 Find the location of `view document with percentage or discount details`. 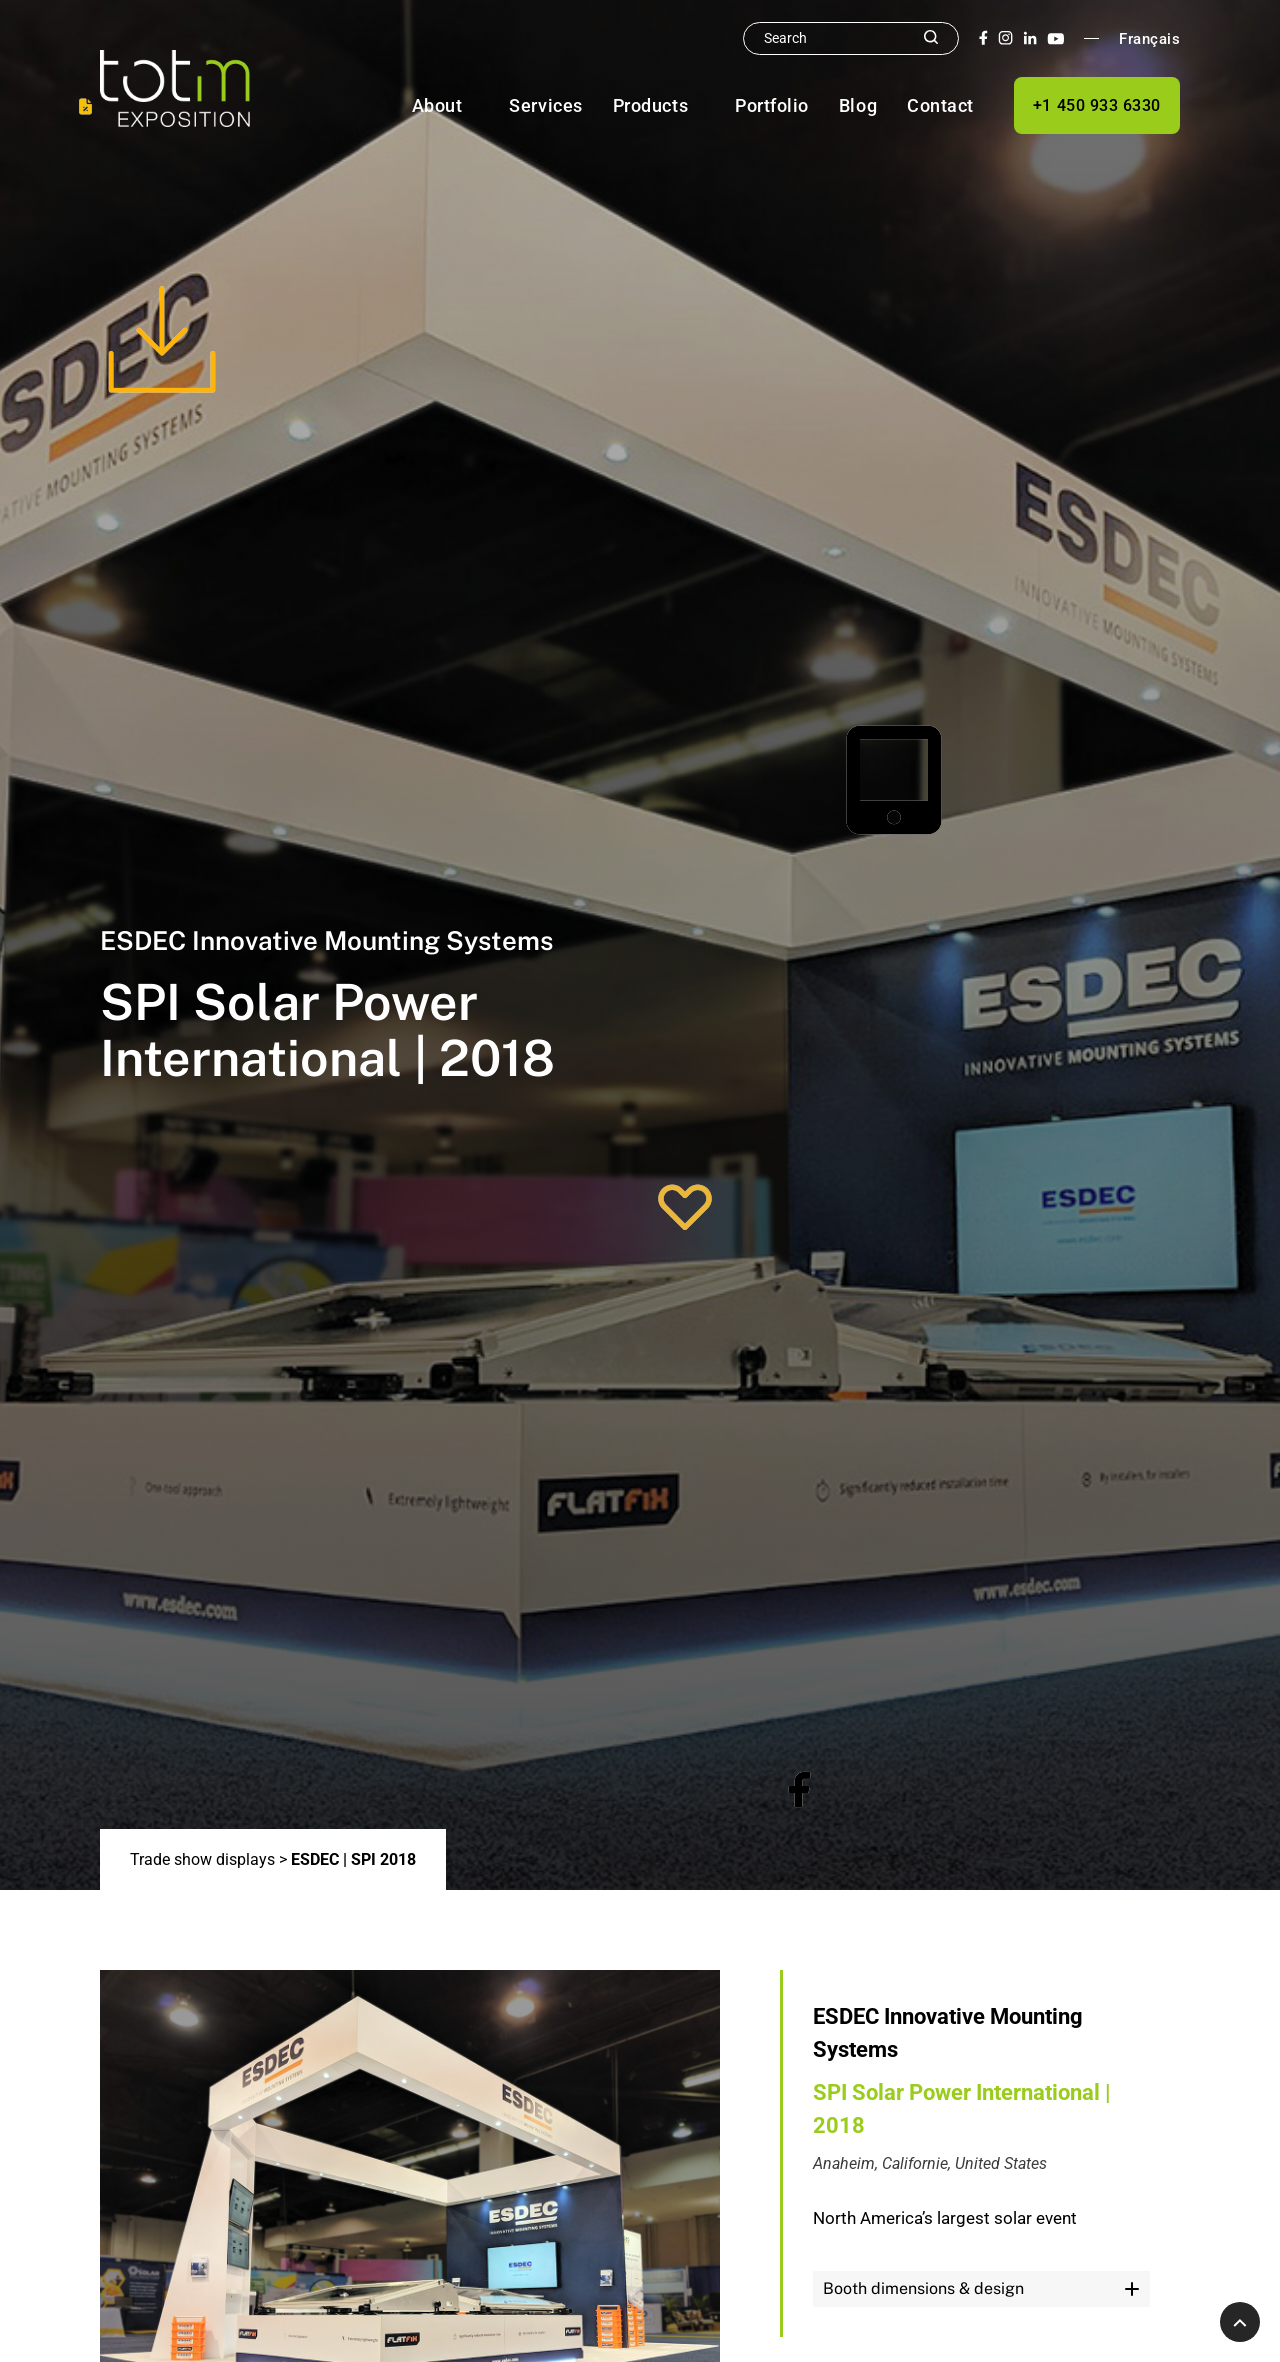

view document with percentage or discount details is located at coordinates (85, 106).